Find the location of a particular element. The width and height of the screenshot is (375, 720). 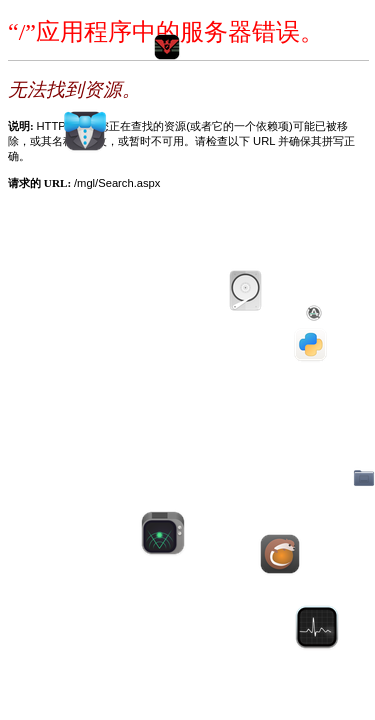

open desktop folder is located at coordinates (364, 478).